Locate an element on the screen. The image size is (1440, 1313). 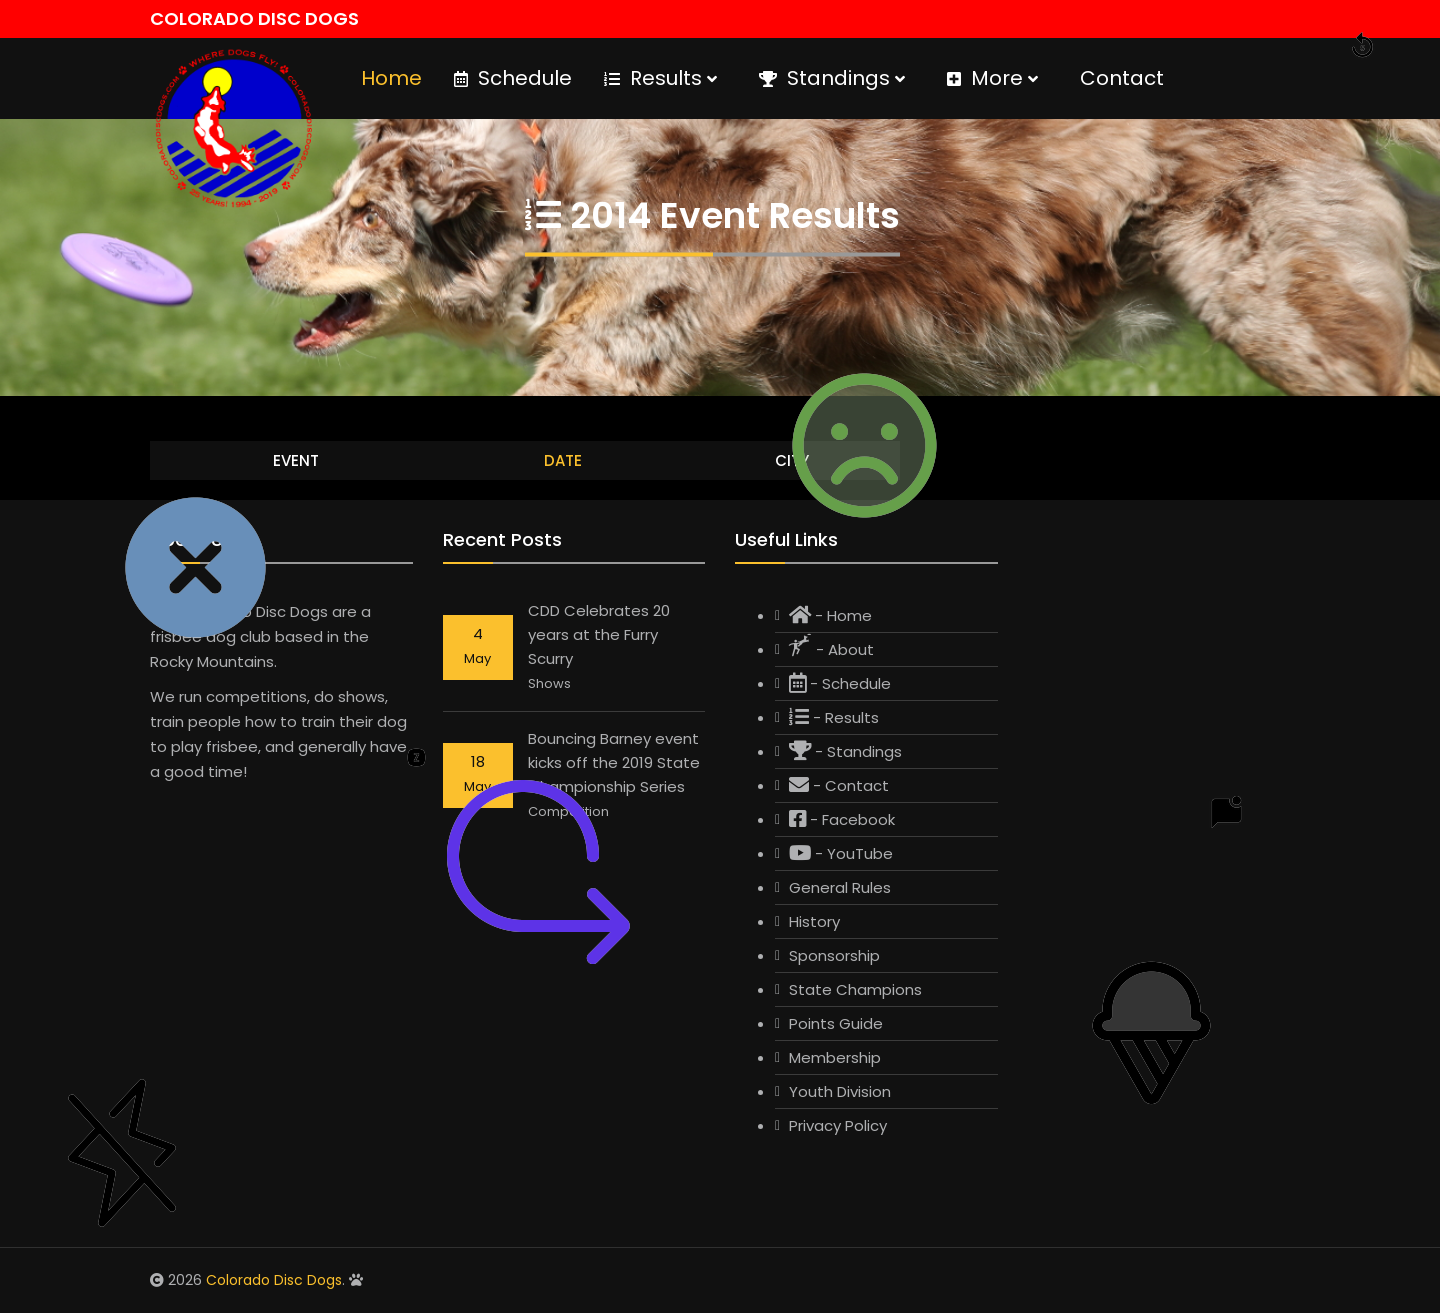
rewind video by 5 seconds is located at coordinates (1362, 45).